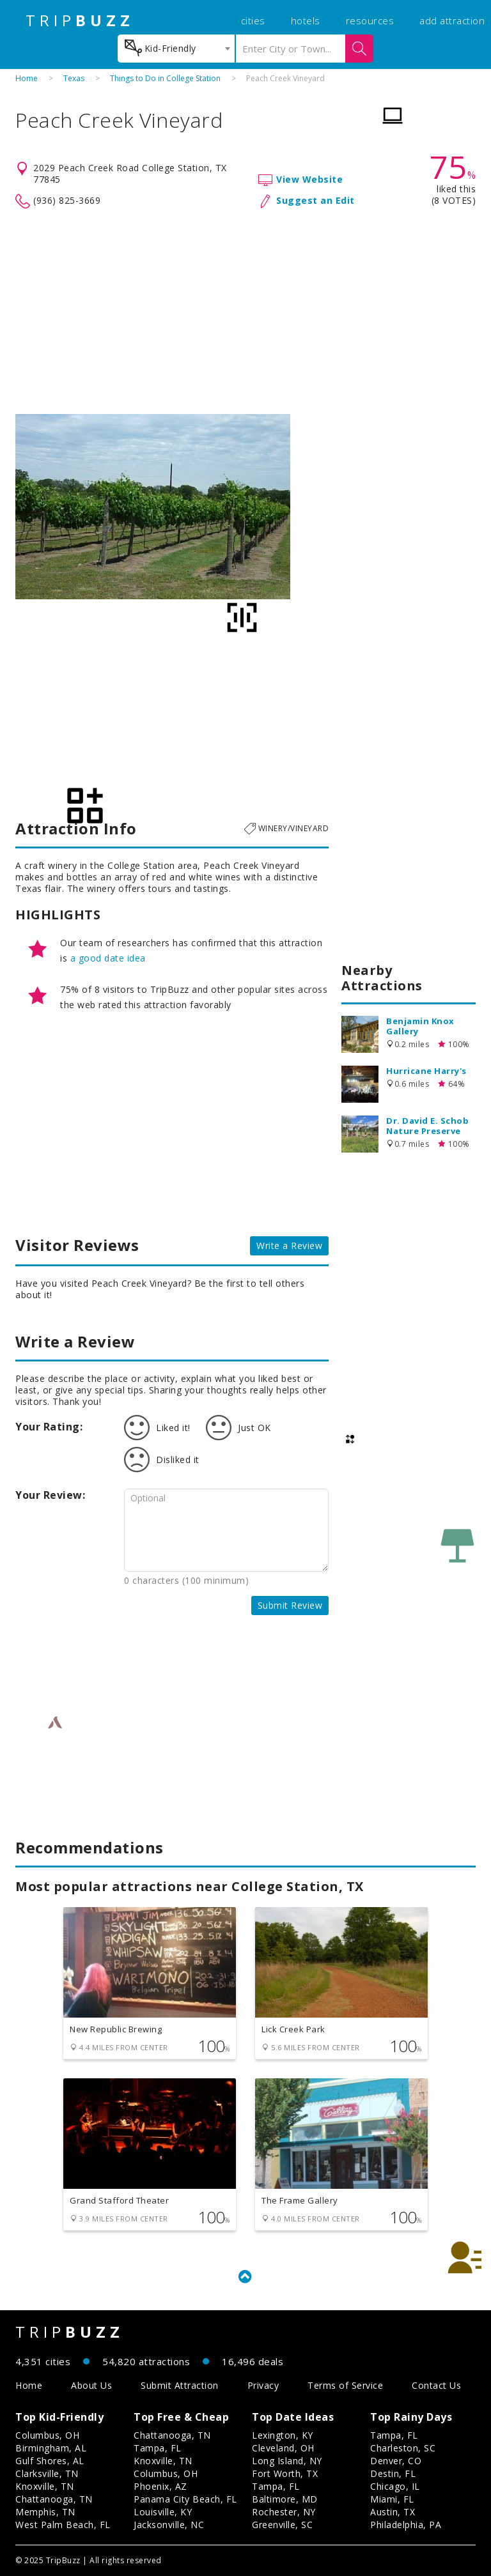 This screenshot has width=491, height=2576. What do you see at coordinates (85, 806) in the screenshot?
I see `add a new function or module` at bounding box center [85, 806].